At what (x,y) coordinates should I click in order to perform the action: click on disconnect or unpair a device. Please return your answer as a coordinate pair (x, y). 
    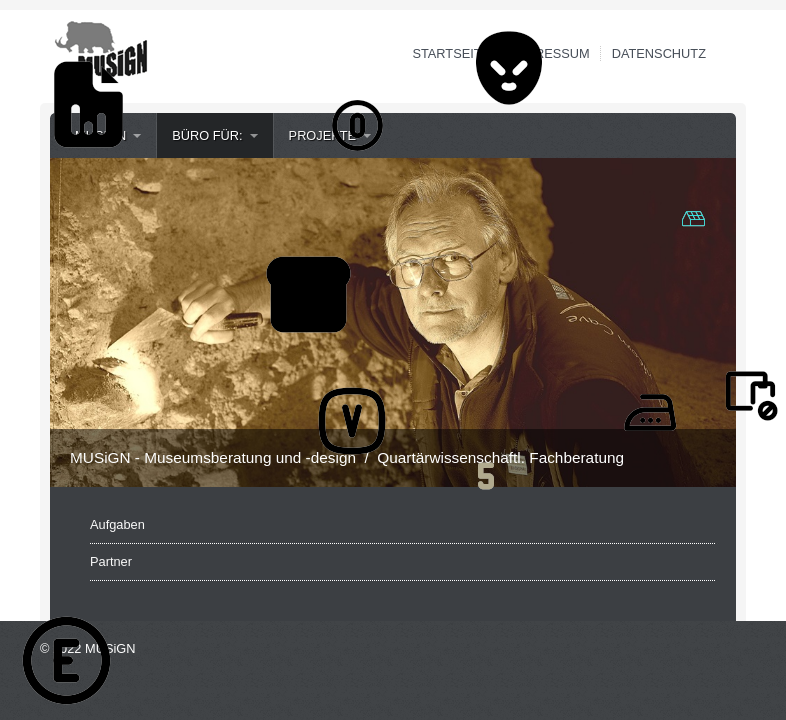
    Looking at the image, I should click on (750, 393).